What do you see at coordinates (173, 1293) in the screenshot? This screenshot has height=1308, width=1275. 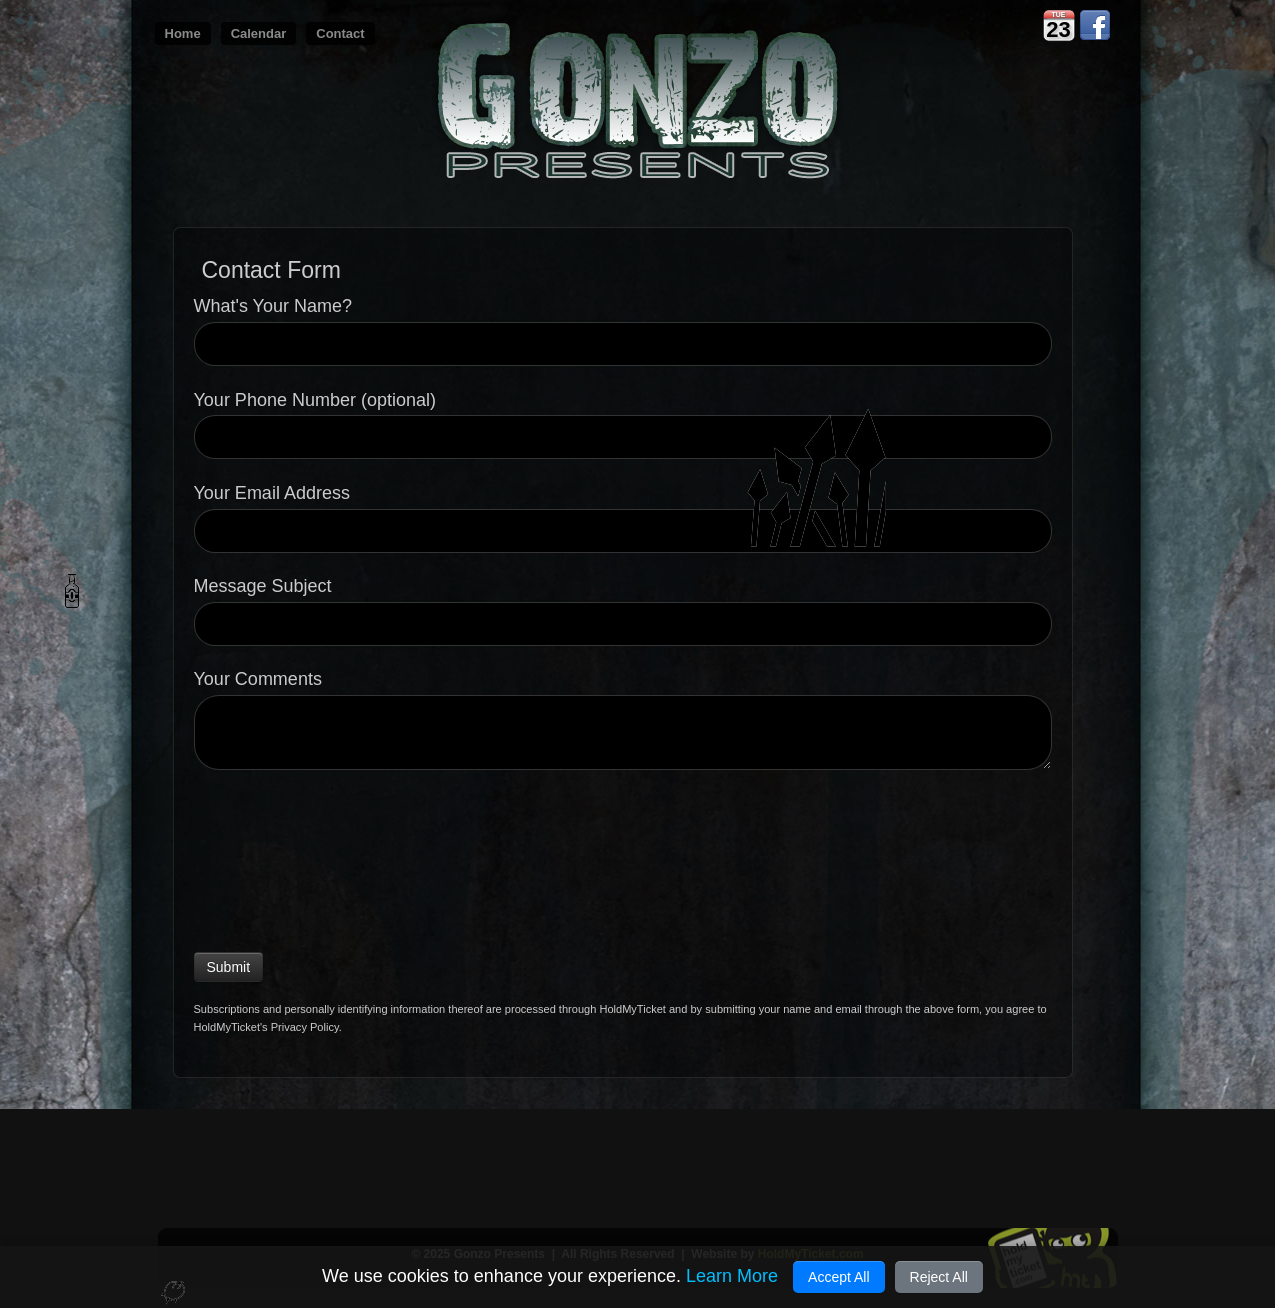 I see `equip a tribal or primitive accessory` at bounding box center [173, 1293].